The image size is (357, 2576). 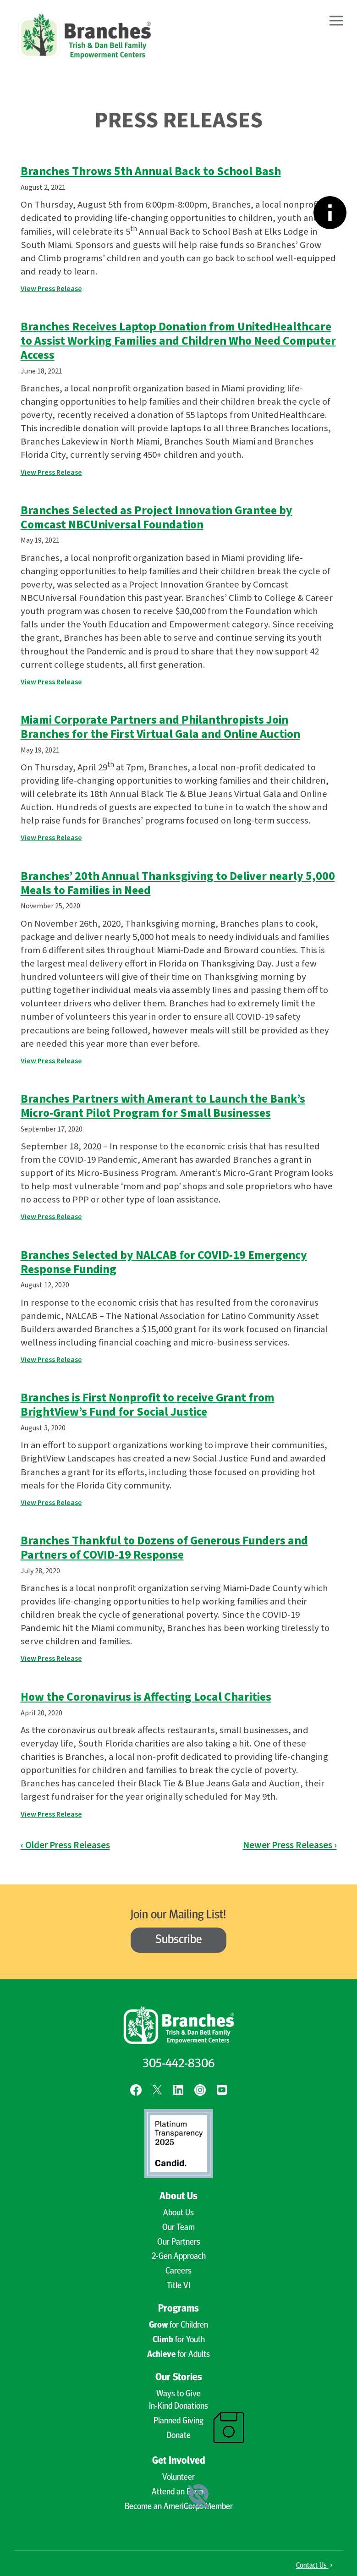 What do you see at coordinates (330, 213) in the screenshot?
I see `view more information or details` at bounding box center [330, 213].